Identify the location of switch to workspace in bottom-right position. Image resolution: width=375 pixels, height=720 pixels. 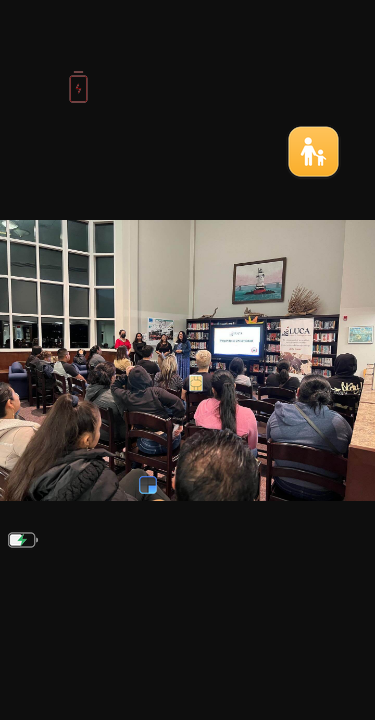
(148, 485).